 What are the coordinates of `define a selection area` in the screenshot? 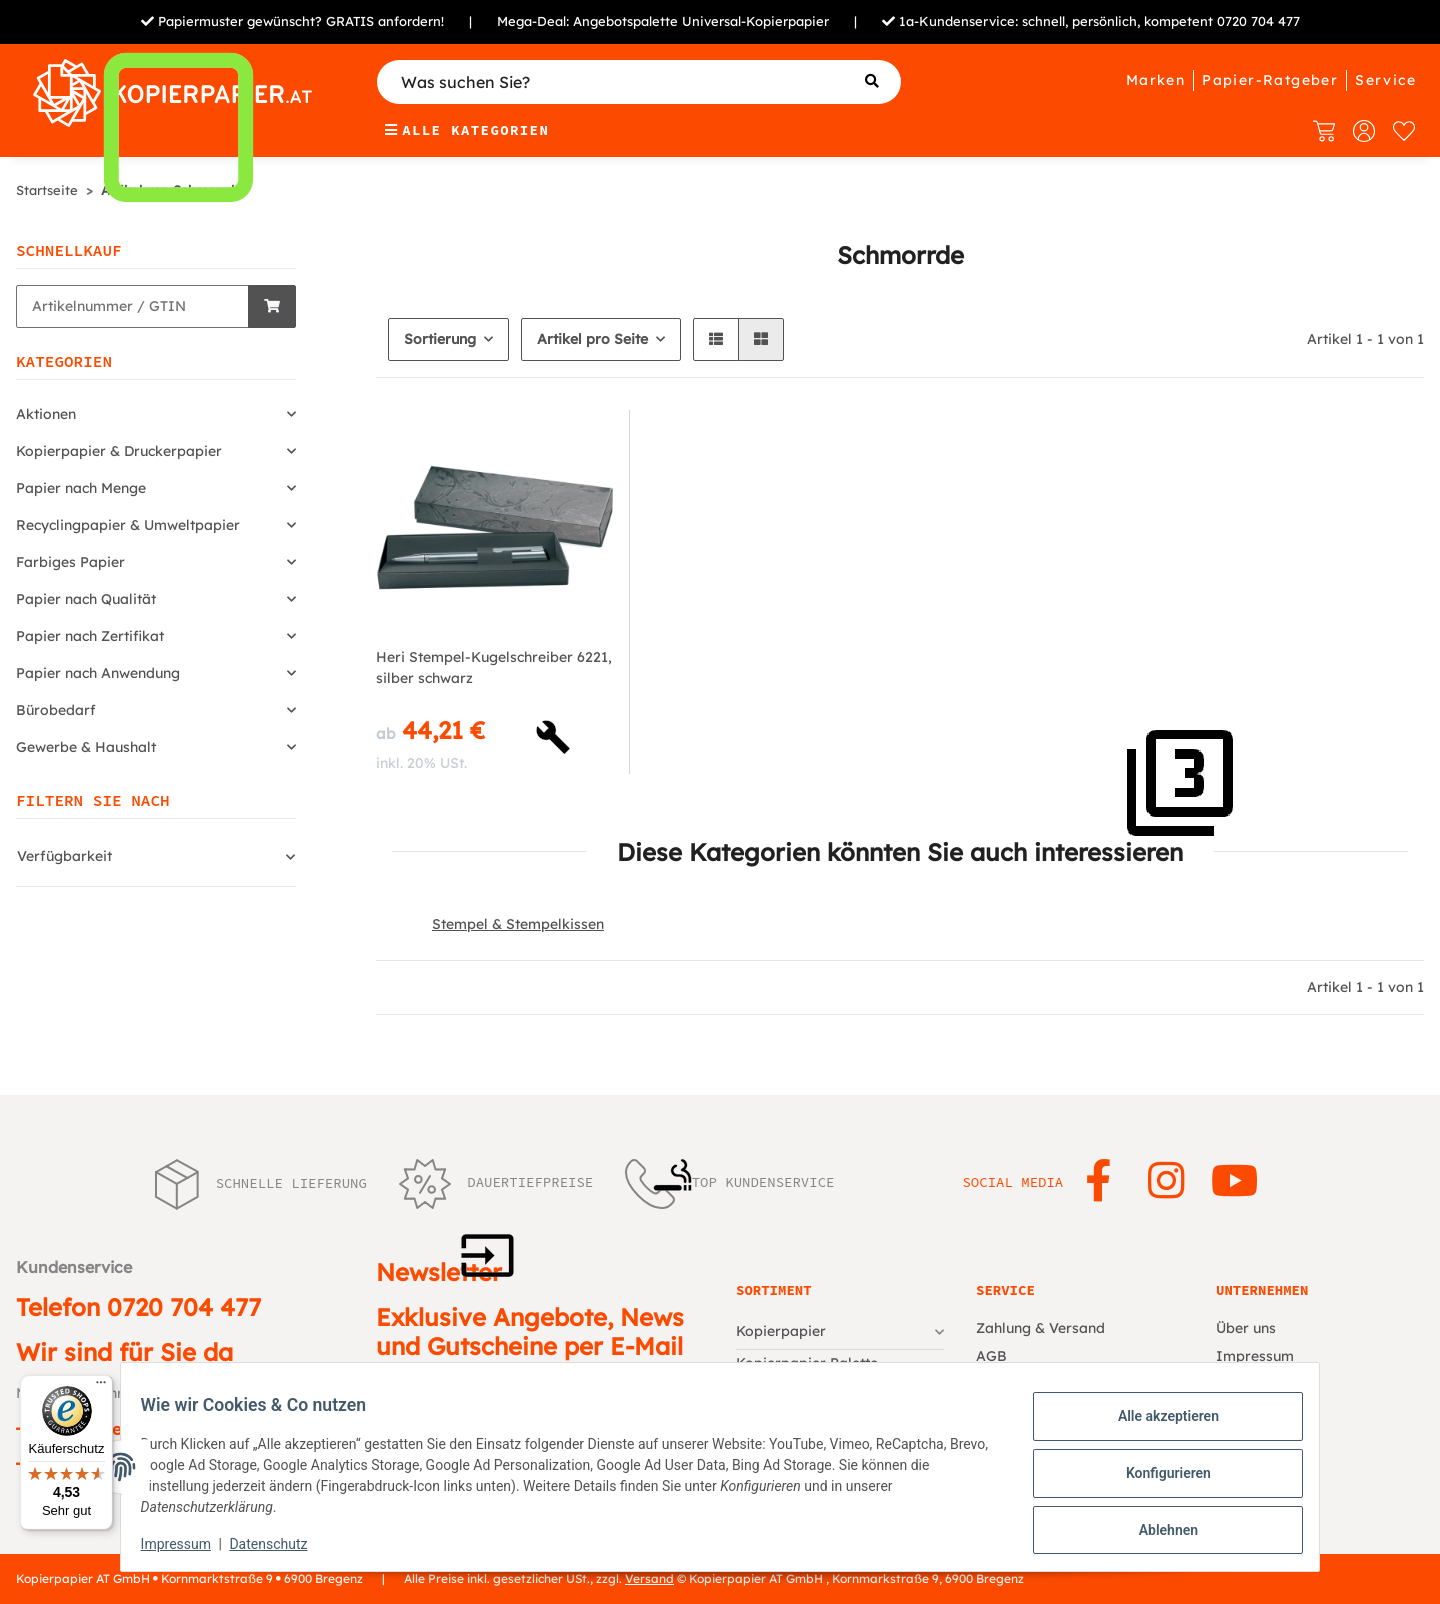 It's located at (178, 127).